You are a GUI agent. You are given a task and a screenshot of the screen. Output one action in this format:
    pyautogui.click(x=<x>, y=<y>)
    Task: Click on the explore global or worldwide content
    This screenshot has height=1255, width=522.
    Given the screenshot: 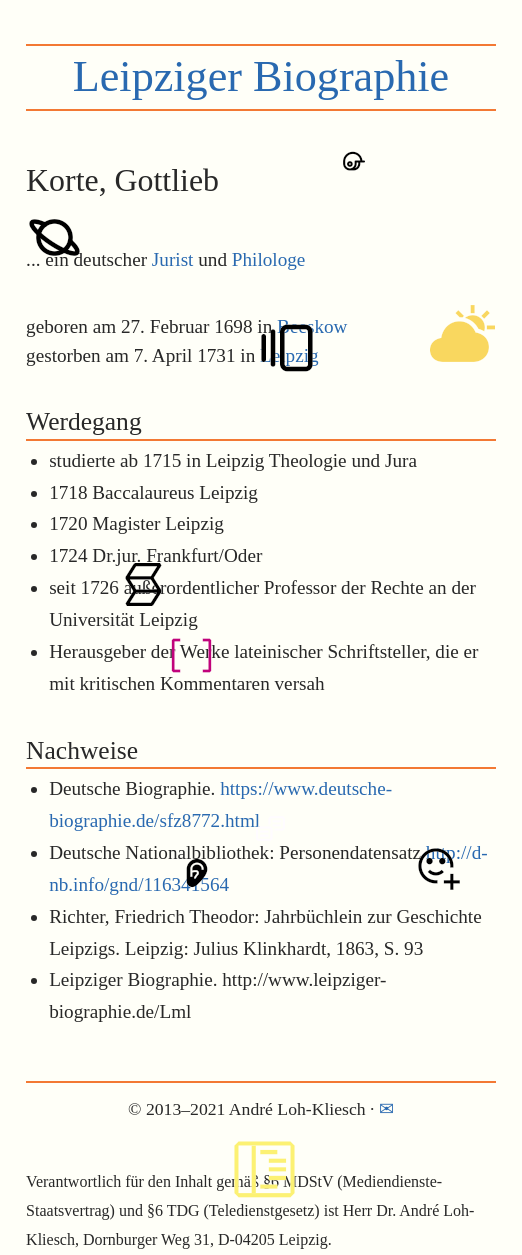 What is the action you would take?
    pyautogui.click(x=54, y=237)
    